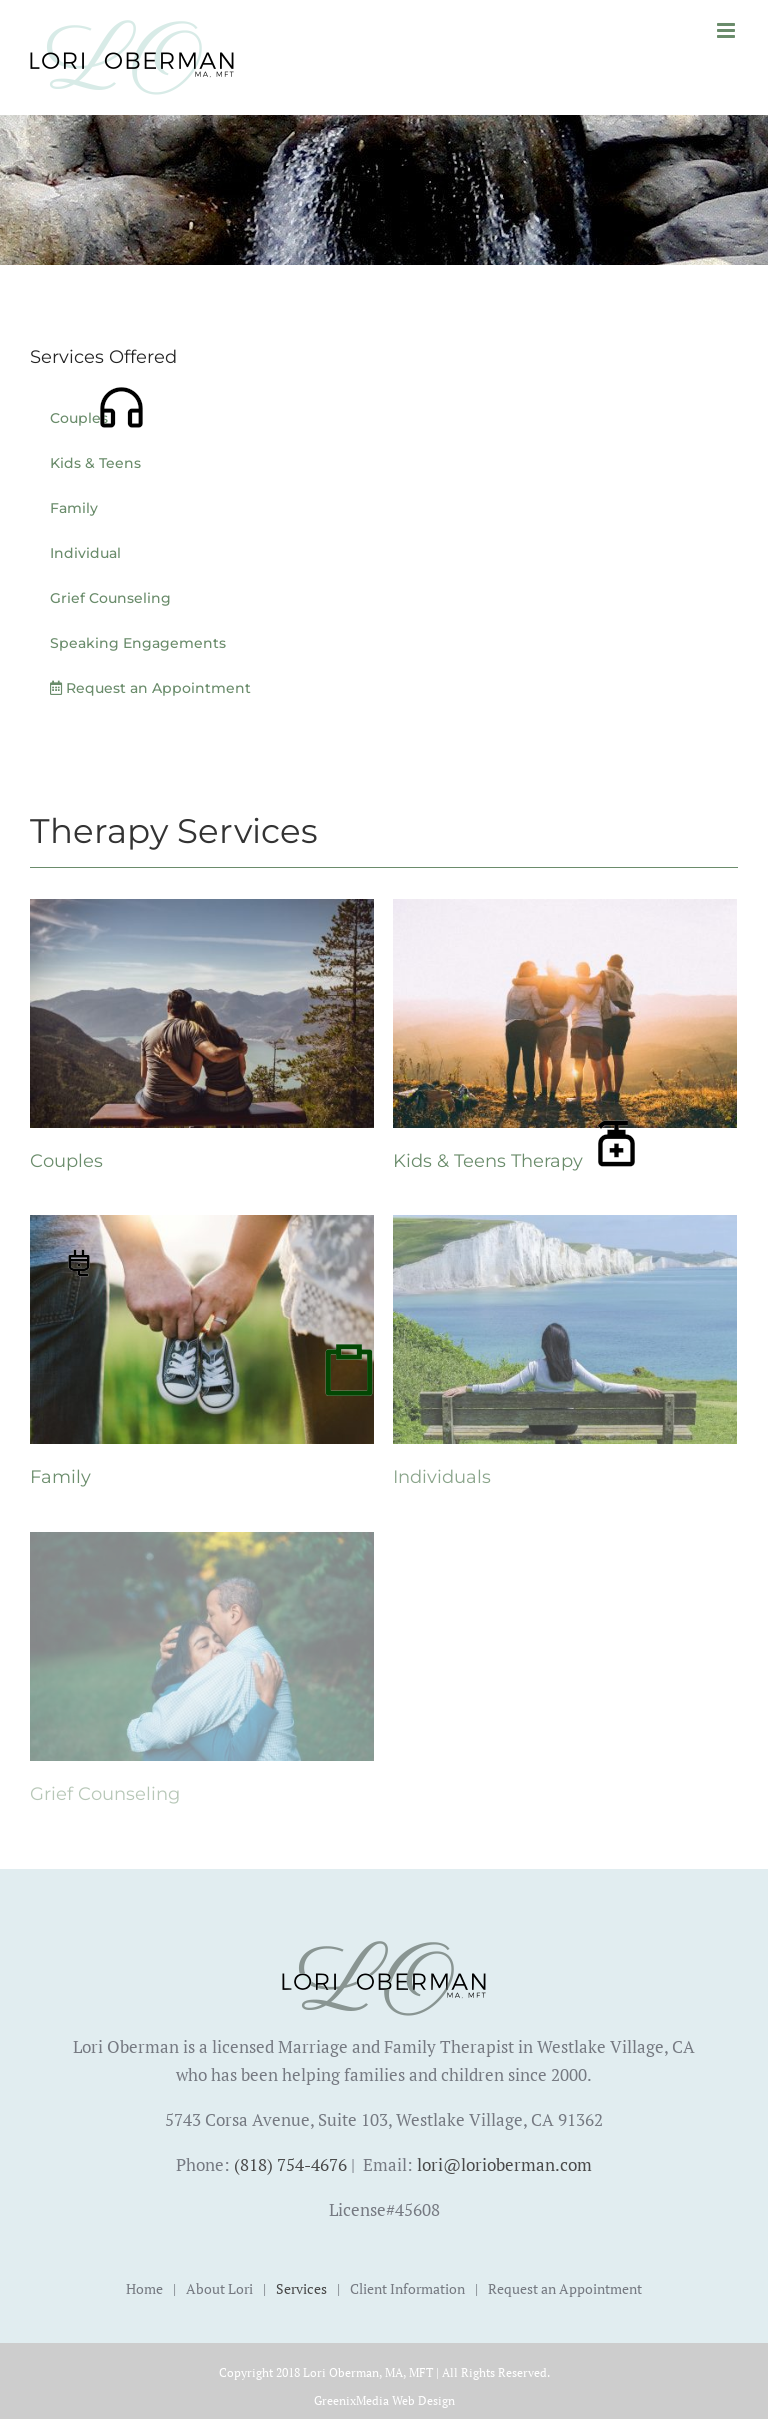 The width and height of the screenshot is (768, 2419). I want to click on access audio or music settings, so click(121, 408).